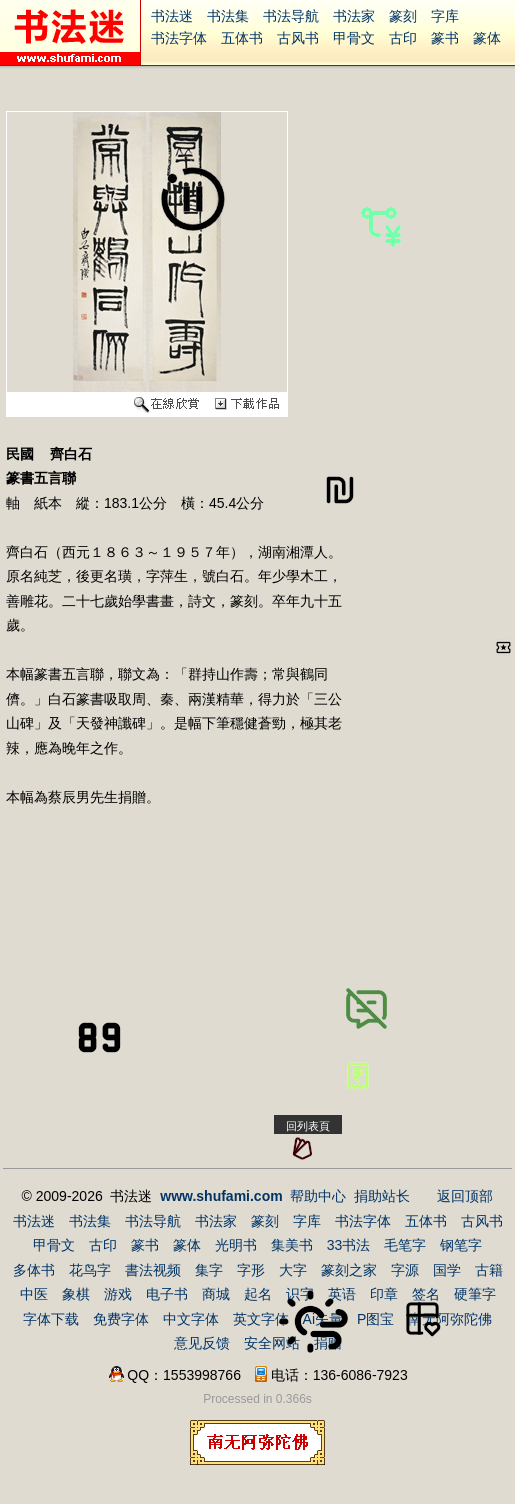 The height and width of the screenshot is (1504, 515). Describe the element at coordinates (313, 1321) in the screenshot. I see `view current weather conditions` at that location.